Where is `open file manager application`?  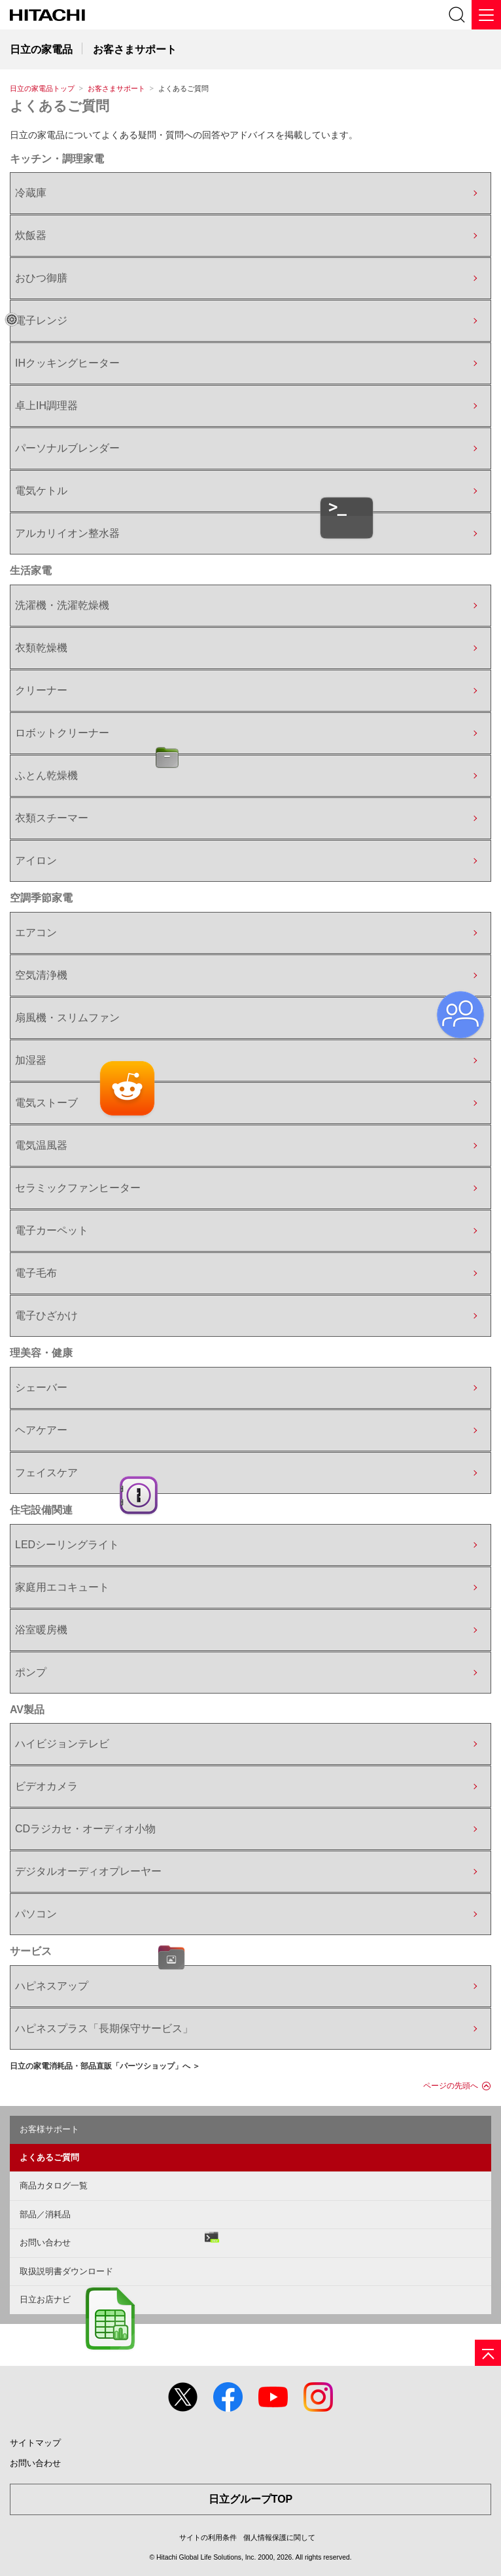
open file manager application is located at coordinates (167, 757).